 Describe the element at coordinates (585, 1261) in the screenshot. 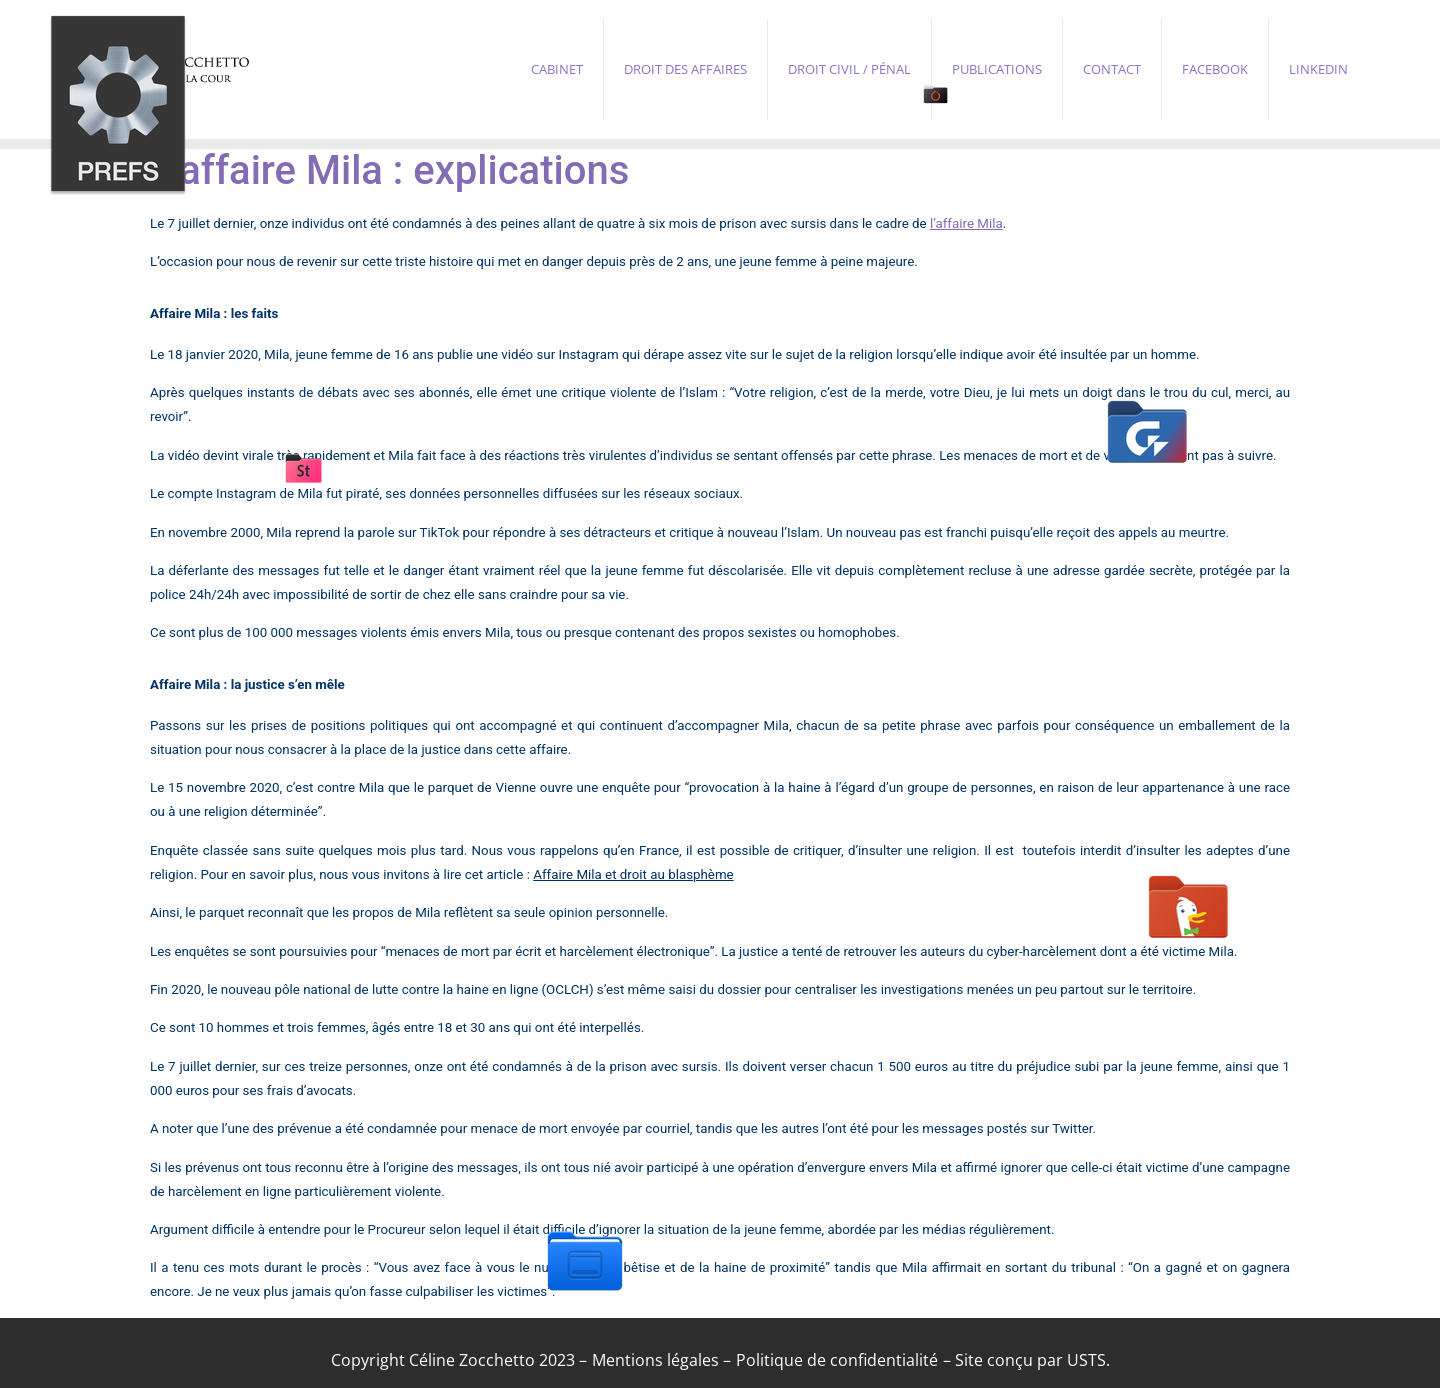

I see `open desktop folder` at that location.